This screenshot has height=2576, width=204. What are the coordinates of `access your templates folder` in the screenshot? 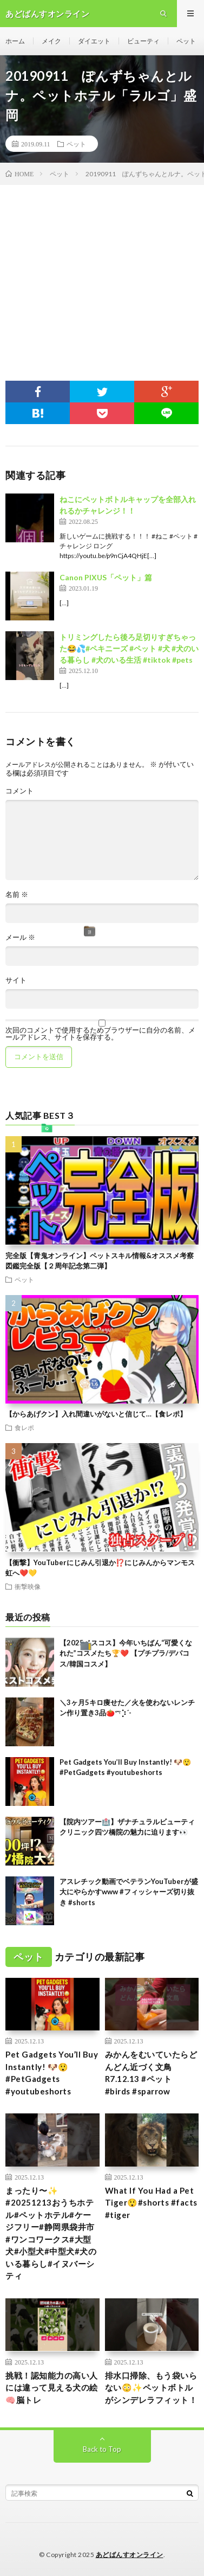 It's located at (89, 931).